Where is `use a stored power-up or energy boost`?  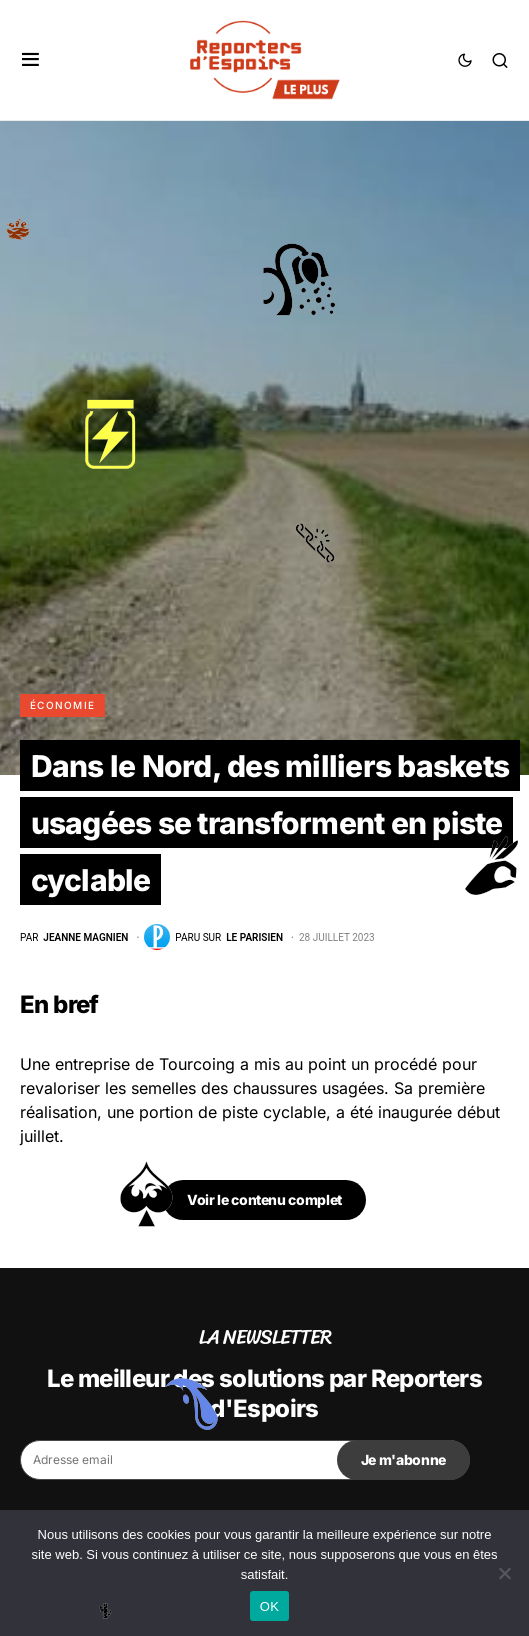
use a stored power-up or energy boost is located at coordinates (109, 433).